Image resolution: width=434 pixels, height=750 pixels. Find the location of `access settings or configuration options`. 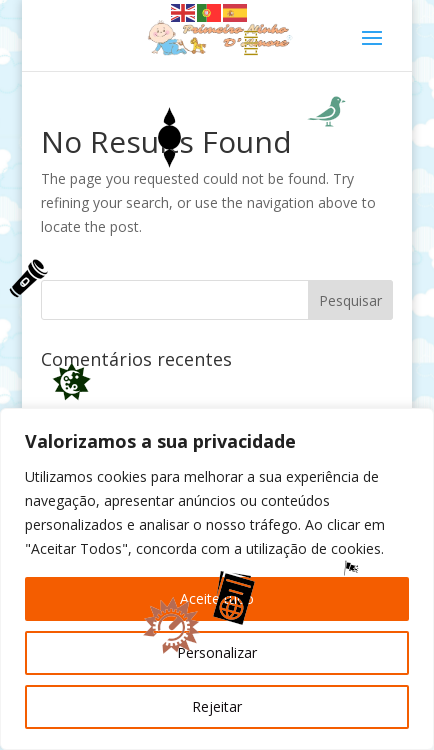

access settings or configuration options is located at coordinates (171, 625).